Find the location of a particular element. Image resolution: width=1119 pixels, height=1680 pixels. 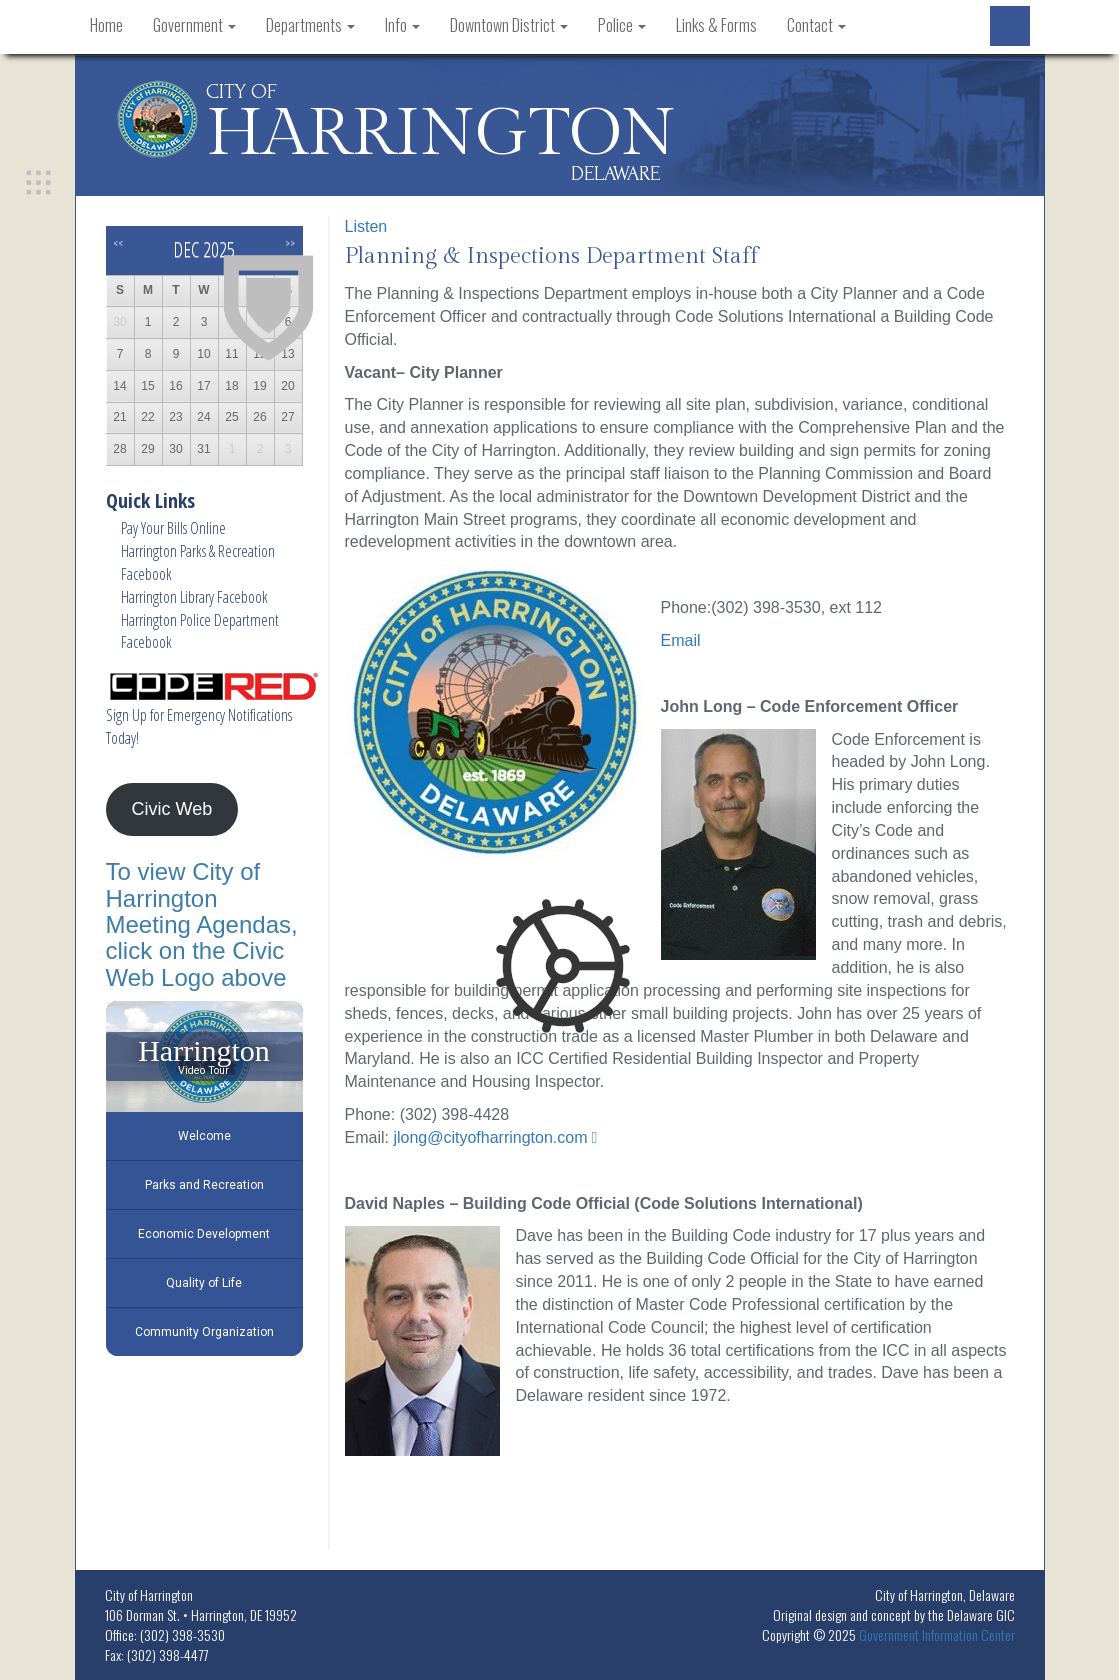

indicates high security status is located at coordinates (268, 307).